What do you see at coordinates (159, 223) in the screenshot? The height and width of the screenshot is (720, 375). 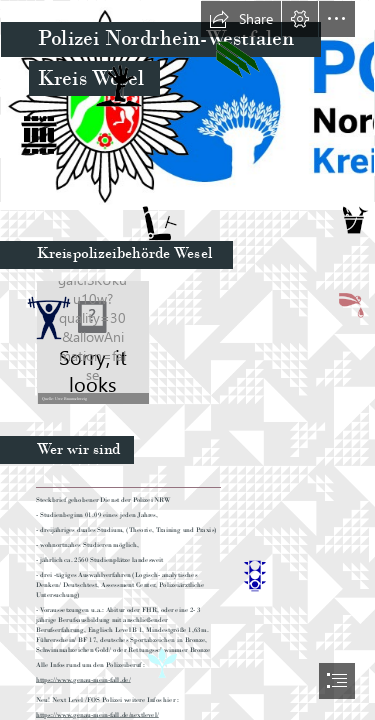 I see `adjust vehicle seat position` at bounding box center [159, 223].